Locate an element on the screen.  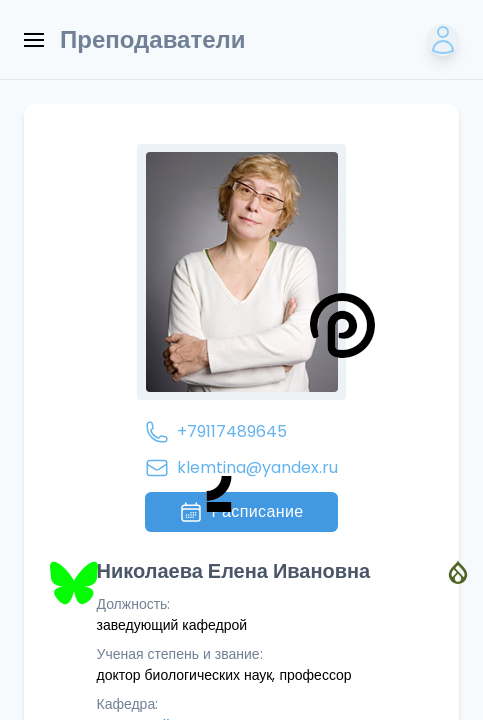
link to drupal CMS platform is located at coordinates (458, 572).